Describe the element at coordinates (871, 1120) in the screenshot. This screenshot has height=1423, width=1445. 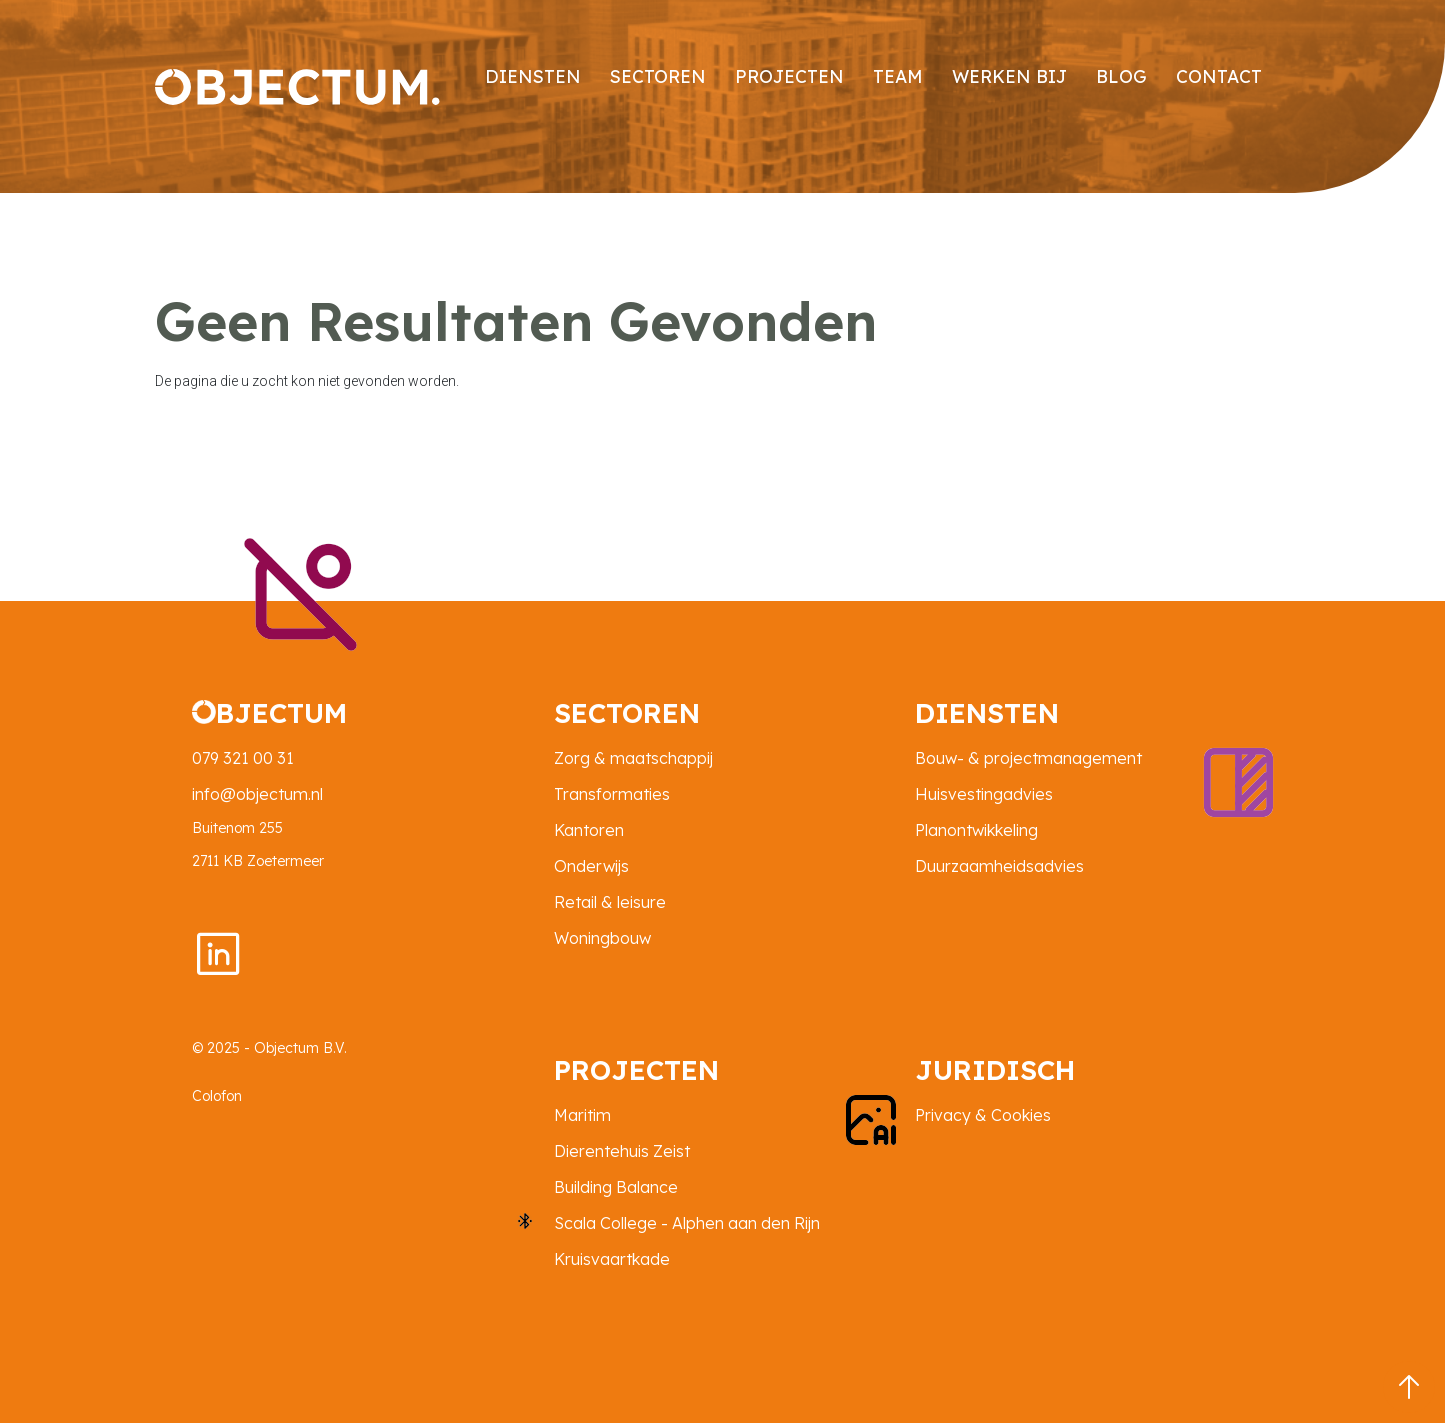
I see `enhance photo with AI tools` at that location.